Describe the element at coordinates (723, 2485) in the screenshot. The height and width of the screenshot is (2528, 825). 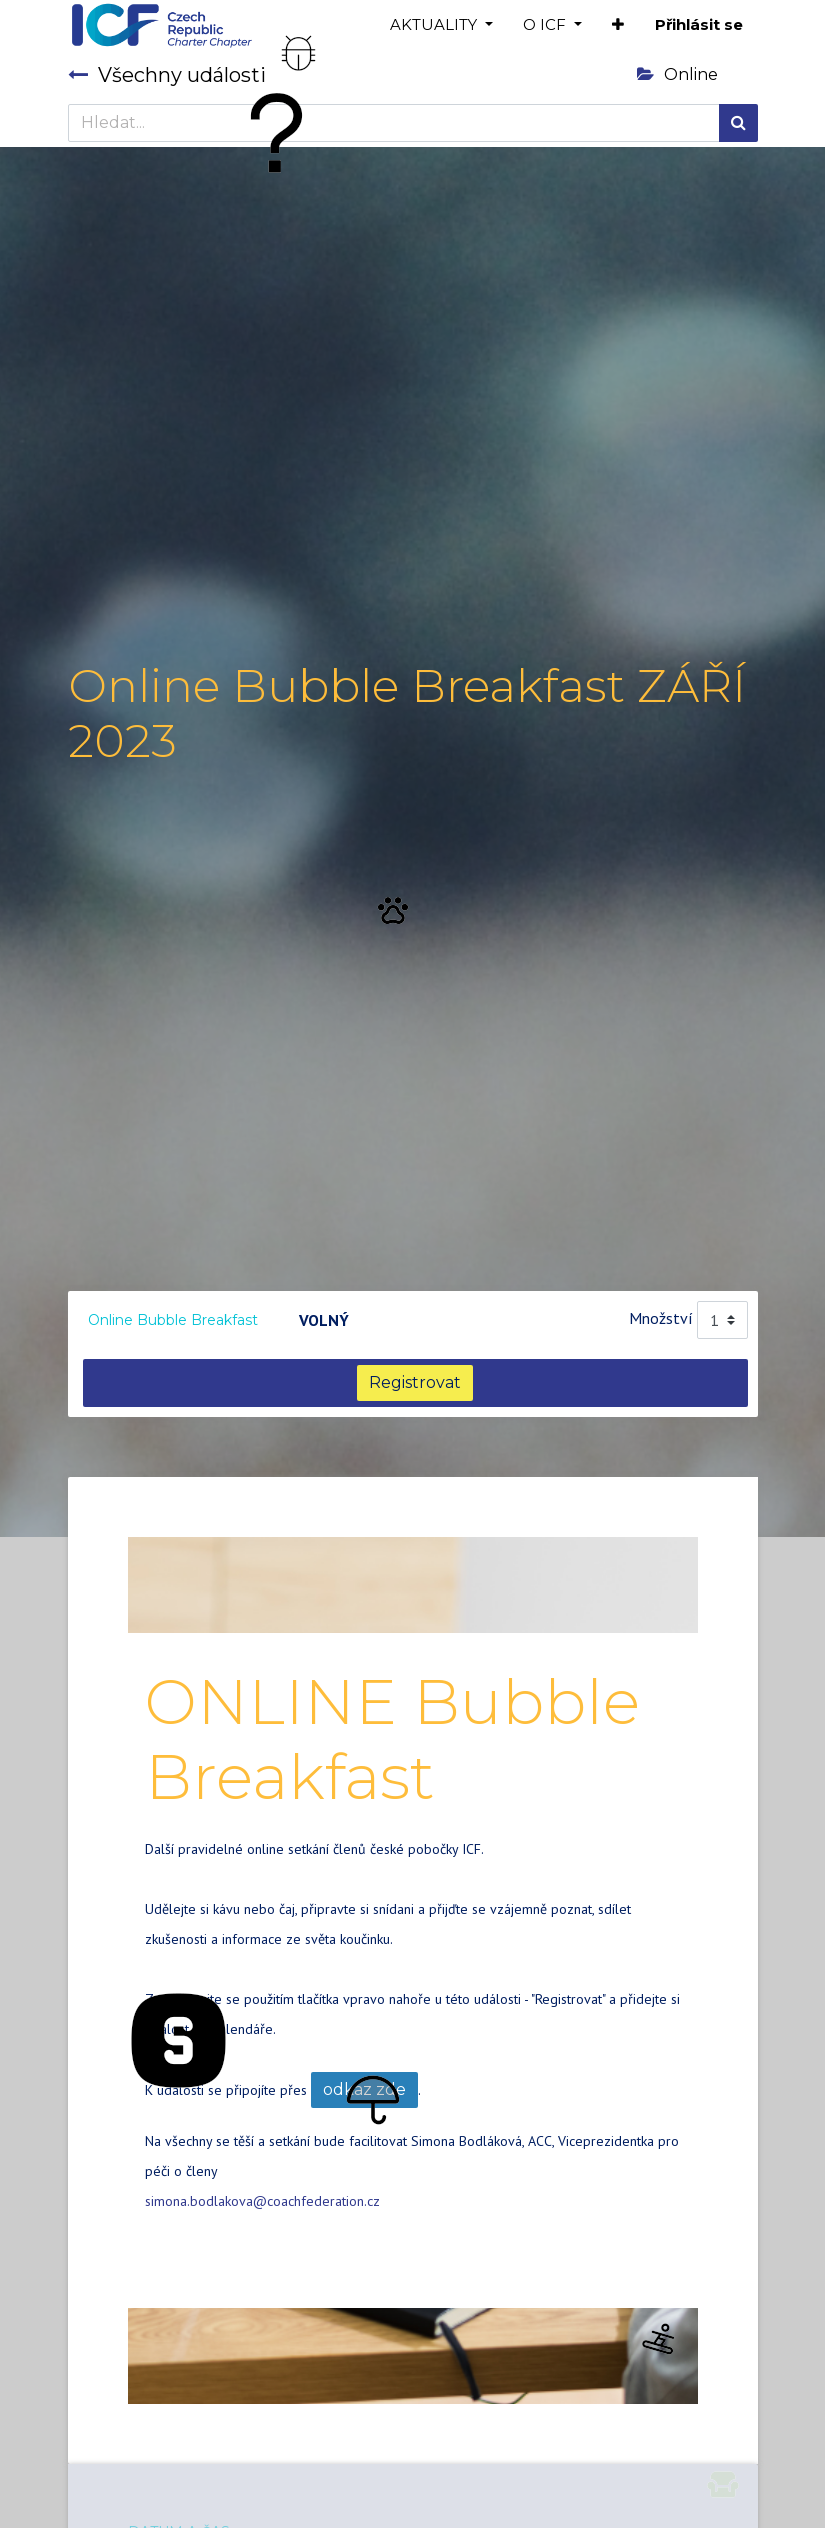
I see `browse furniture or home decor items` at that location.